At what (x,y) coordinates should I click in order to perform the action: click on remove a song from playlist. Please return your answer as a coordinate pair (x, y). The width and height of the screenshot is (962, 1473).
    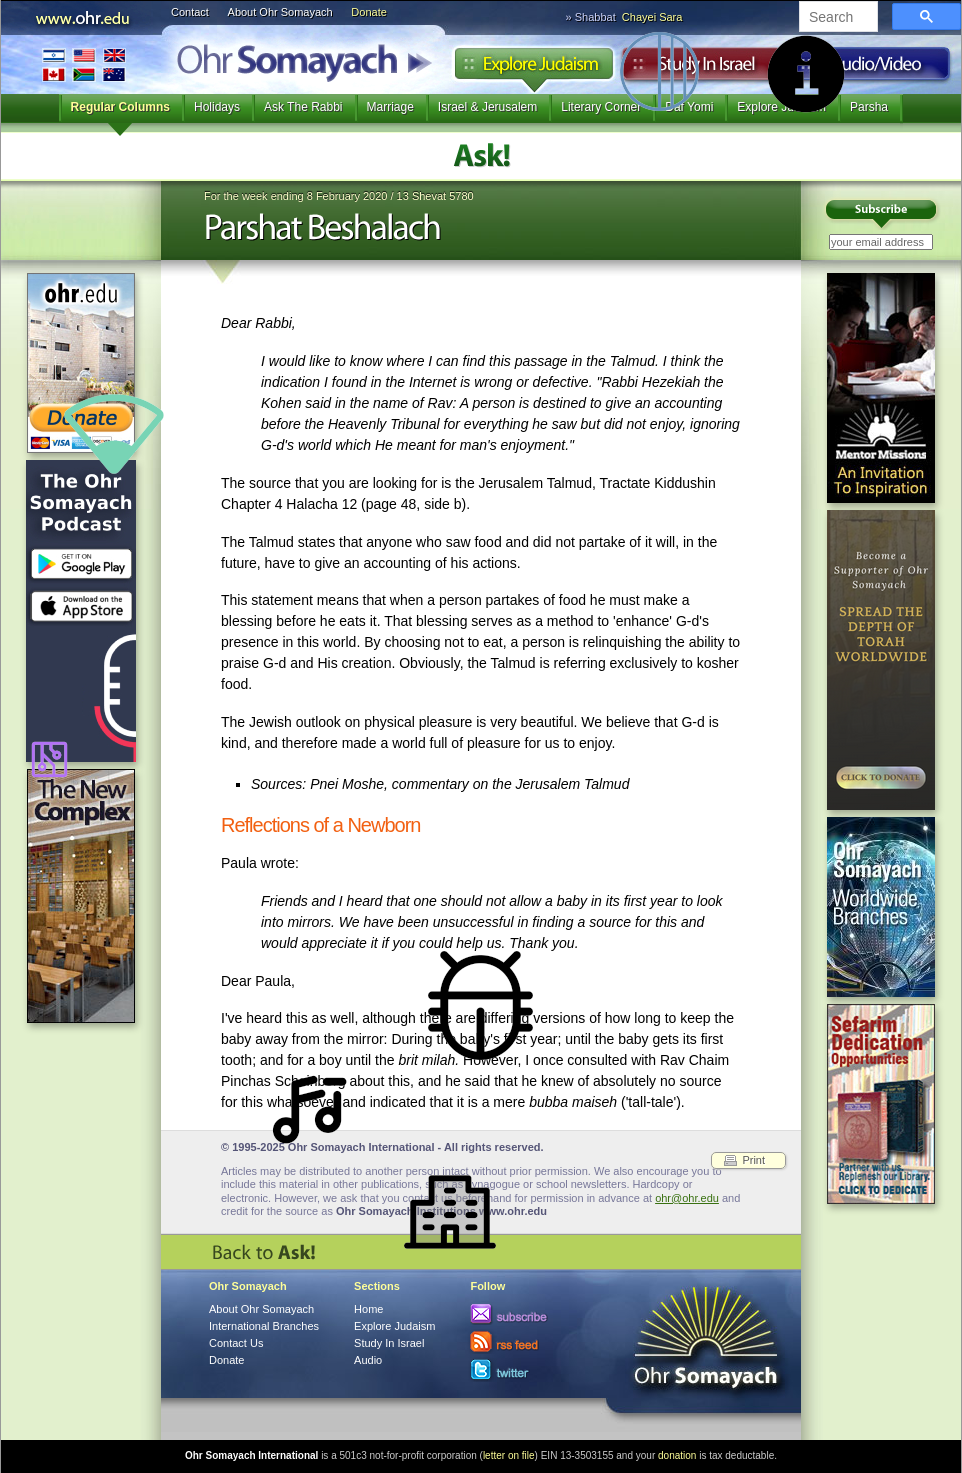
    Looking at the image, I should click on (311, 1108).